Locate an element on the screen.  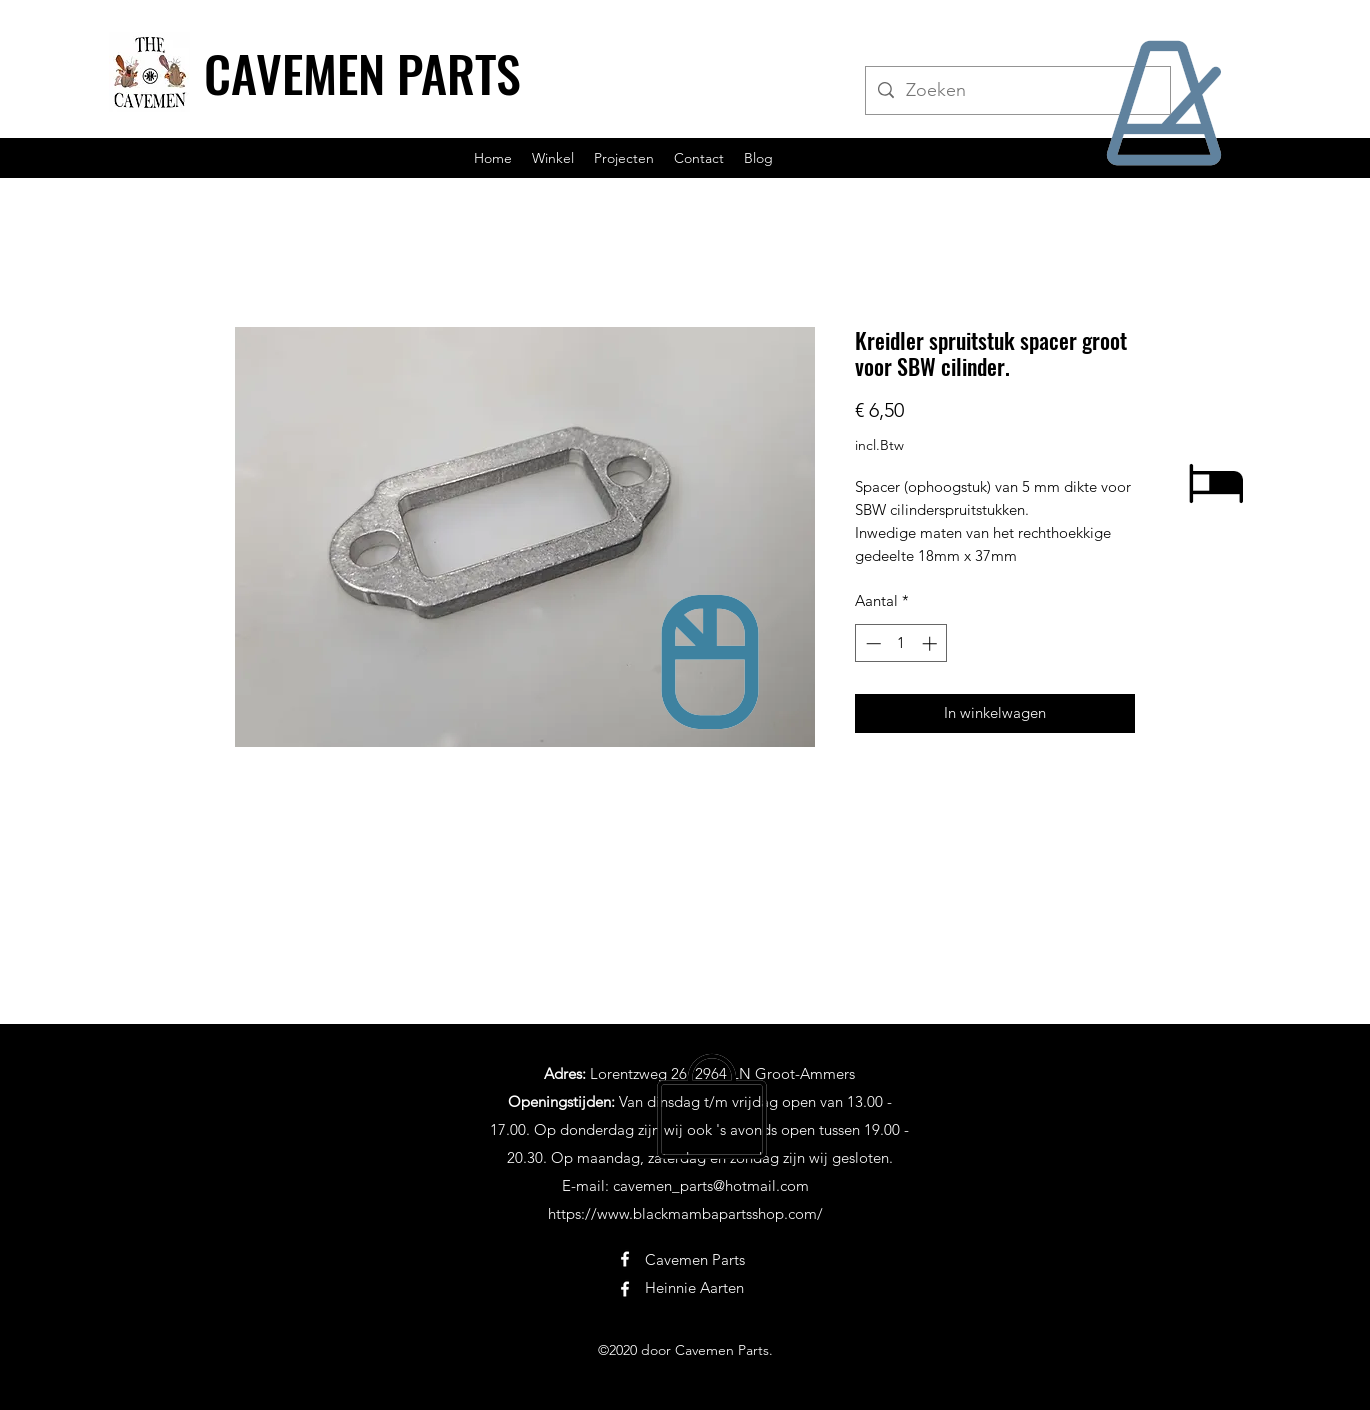
indicates left mouse button click action is located at coordinates (710, 662).